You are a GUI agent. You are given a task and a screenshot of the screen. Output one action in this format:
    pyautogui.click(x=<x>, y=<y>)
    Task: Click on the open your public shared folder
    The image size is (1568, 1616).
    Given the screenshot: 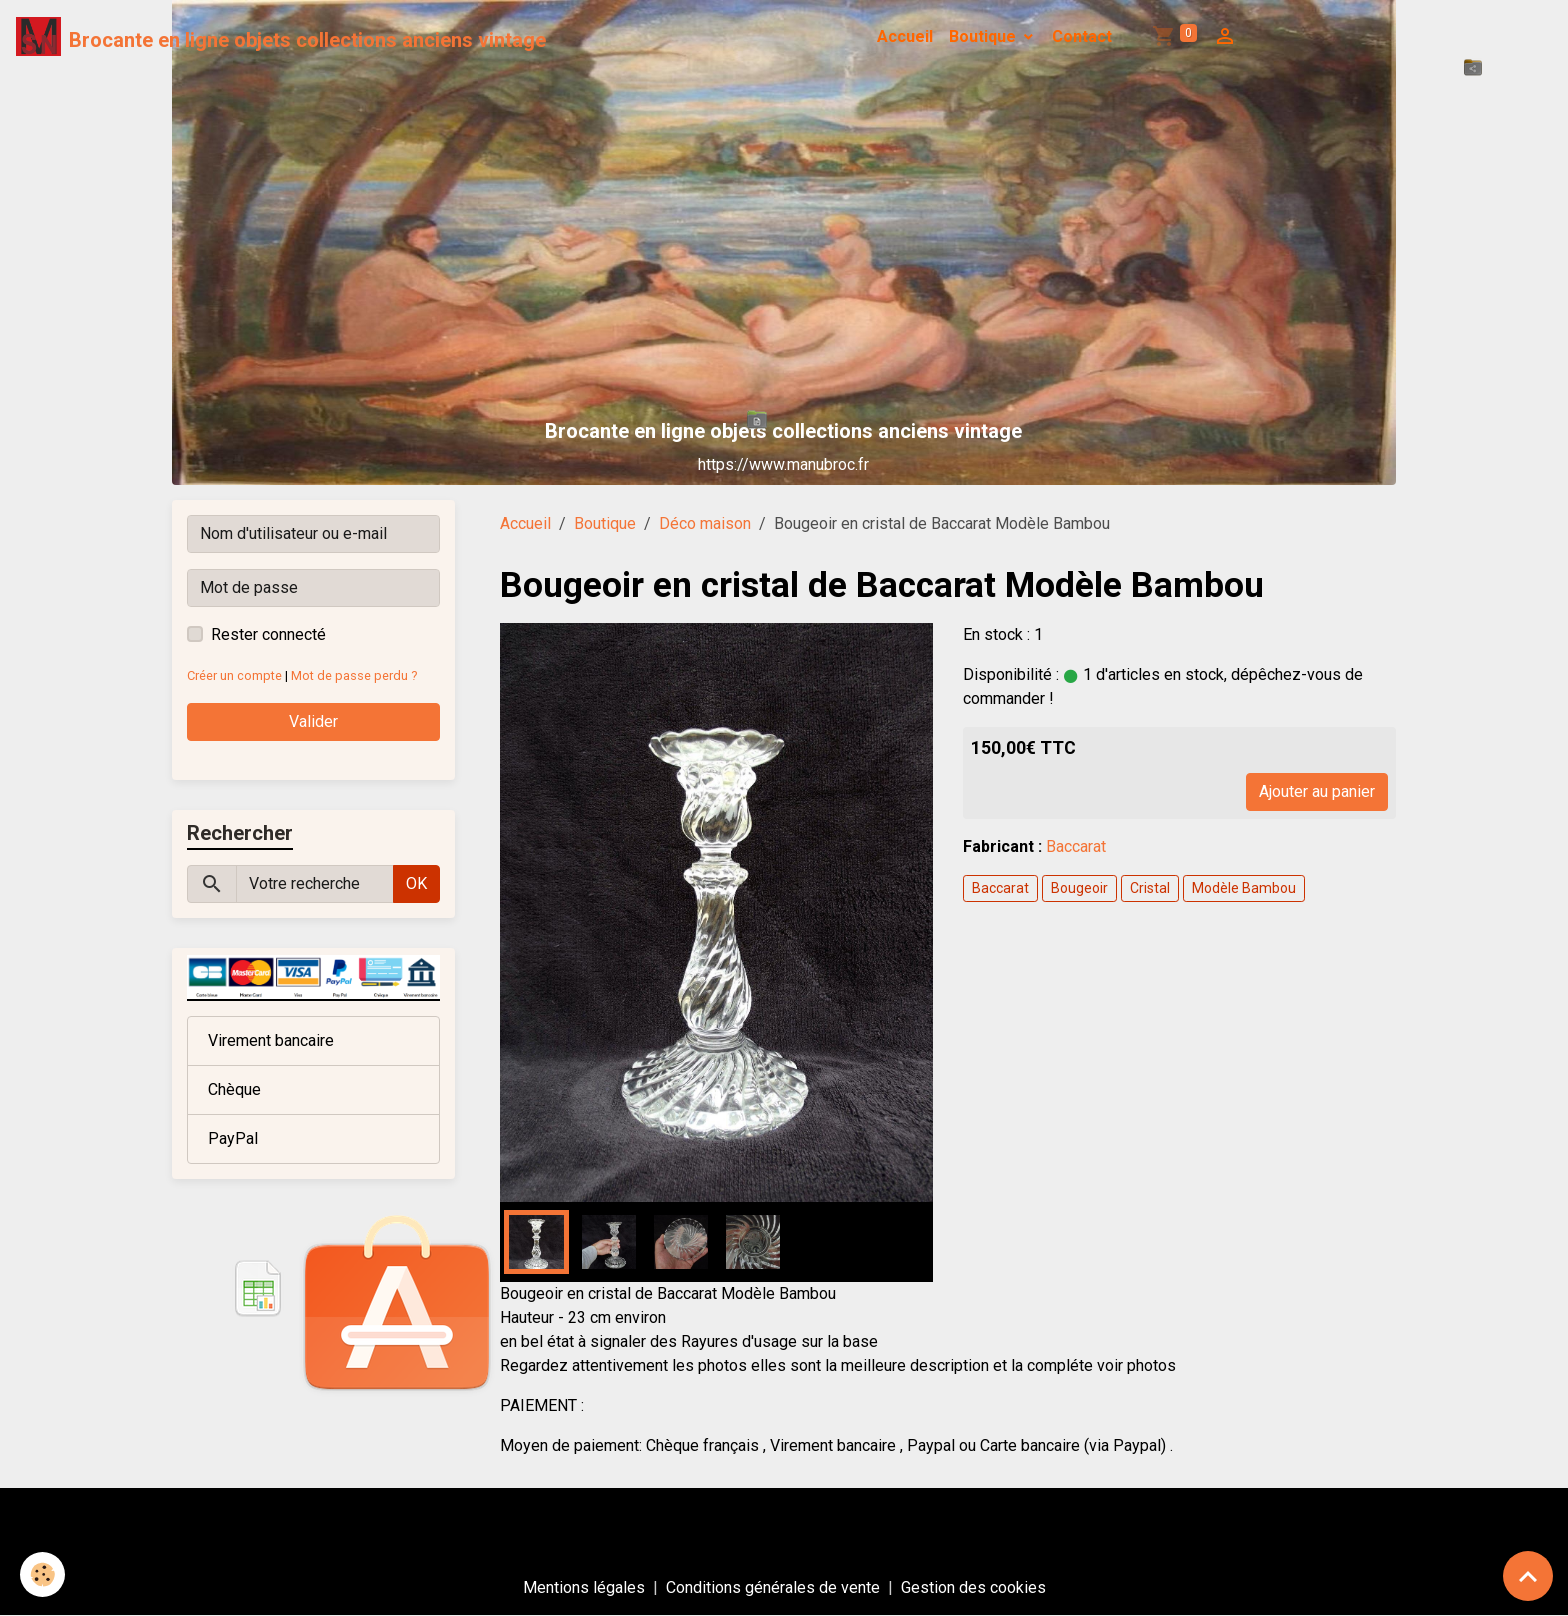 What is the action you would take?
    pyautogui.click(x=1473, y=67)
    